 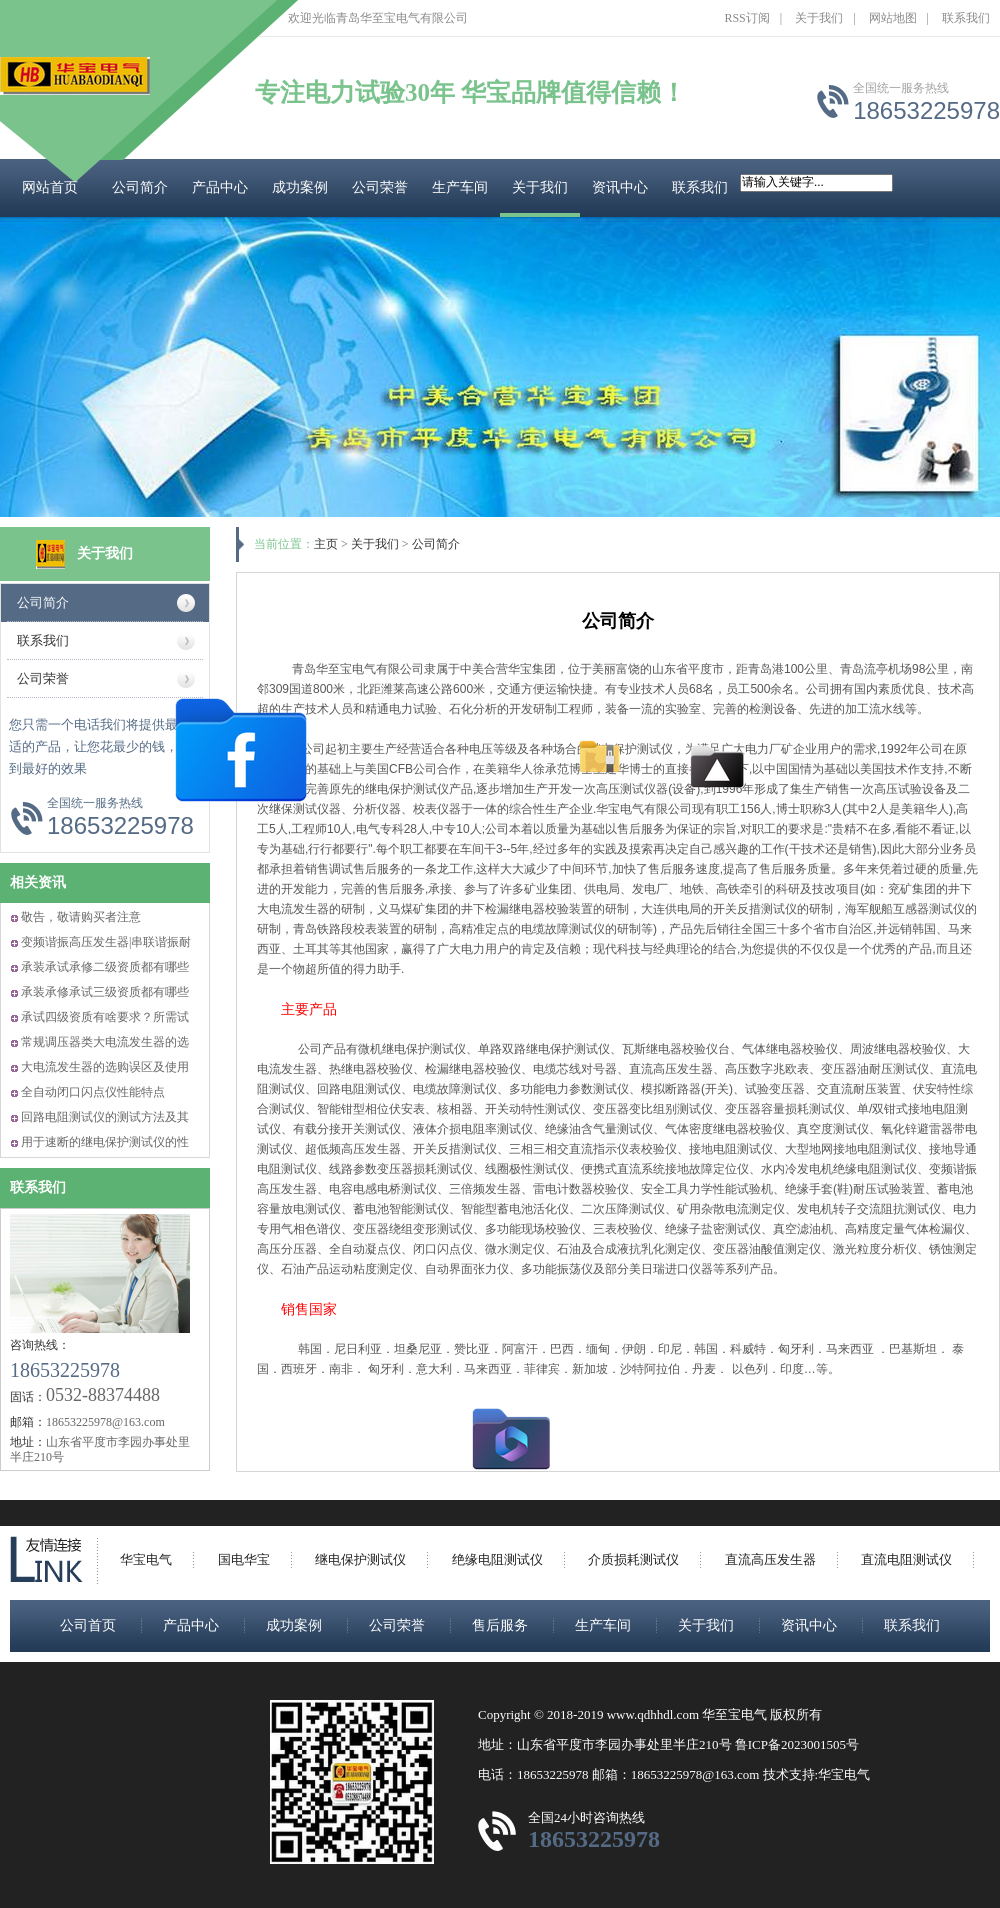 I want to click on open microsoft 365 files folder, so click(x=511, y=1441).